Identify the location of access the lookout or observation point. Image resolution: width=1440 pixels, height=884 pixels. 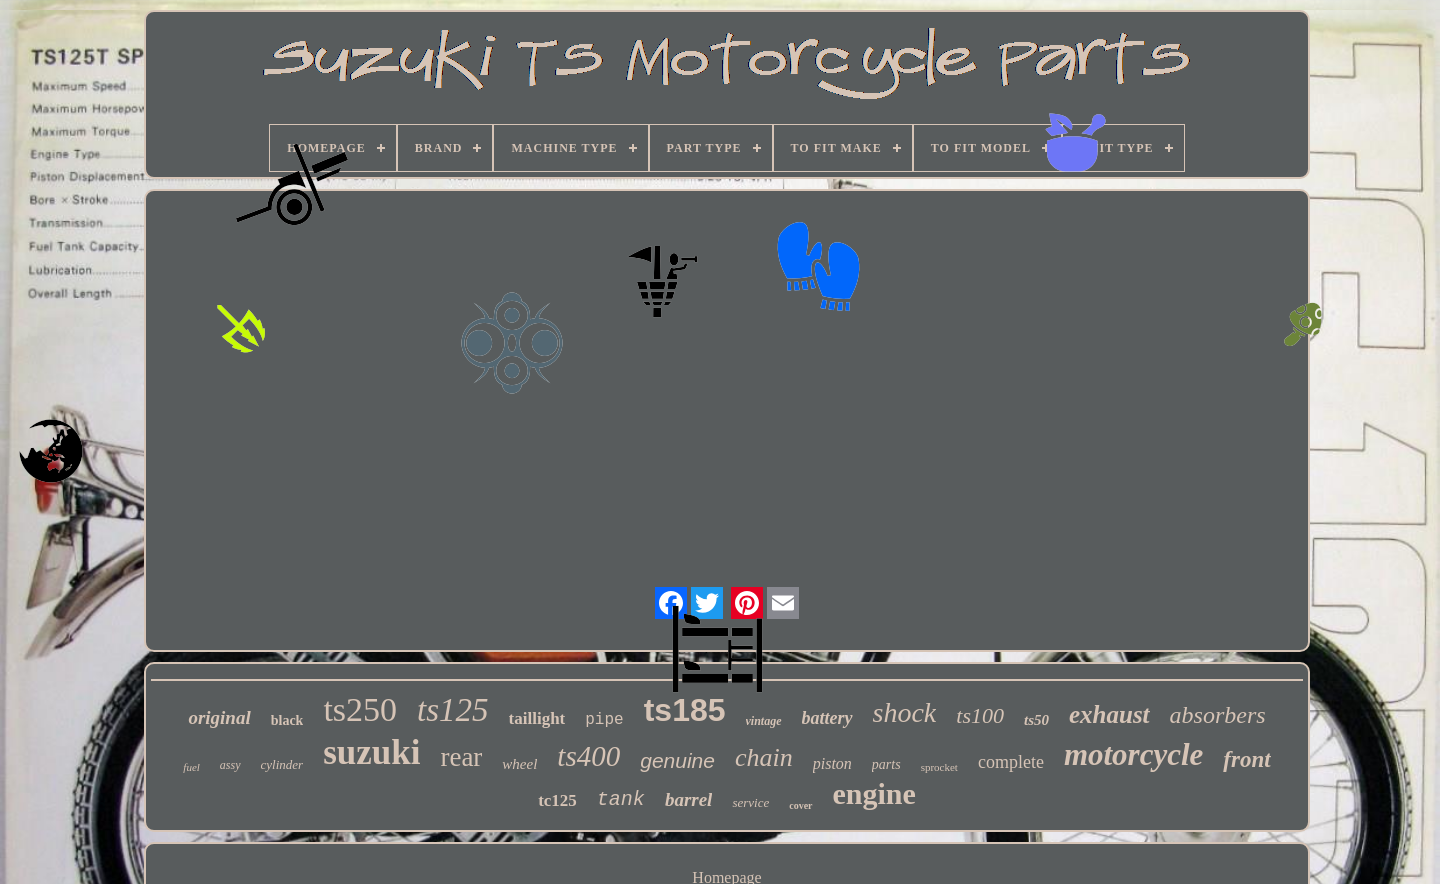
(662, 280).